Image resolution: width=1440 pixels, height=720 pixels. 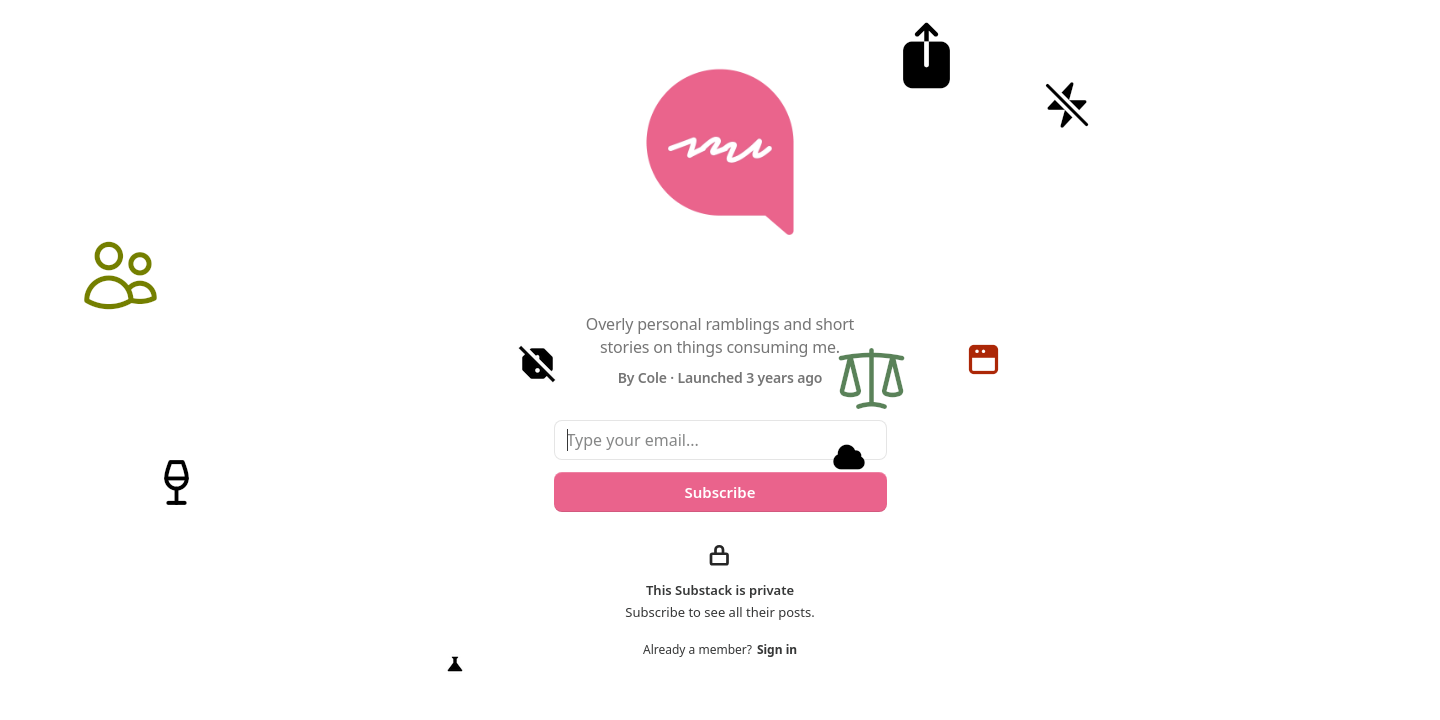 I want to click on access legal or terms of service information, so click(x=871, y=378).